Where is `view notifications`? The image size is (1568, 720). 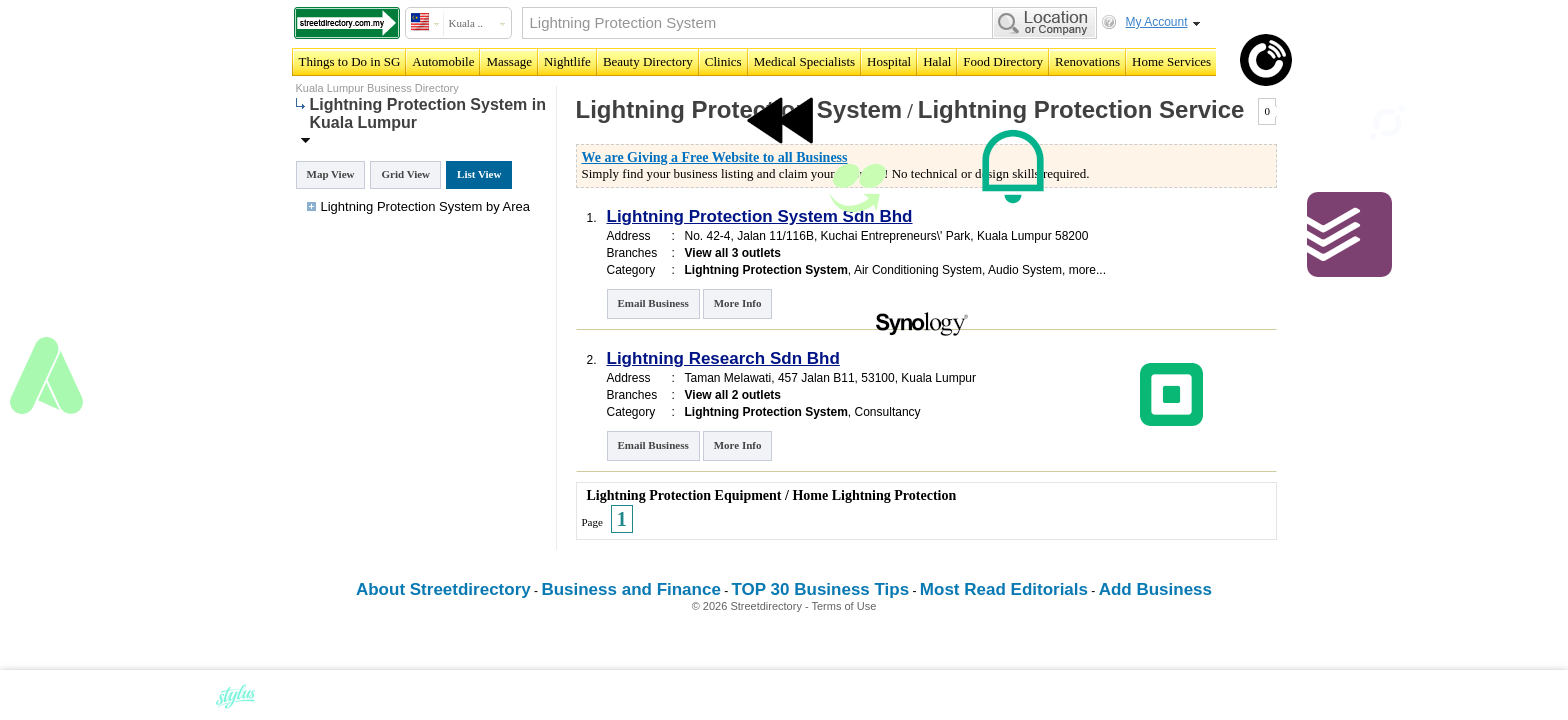
view notifications is located at coordinates (1013, 164).